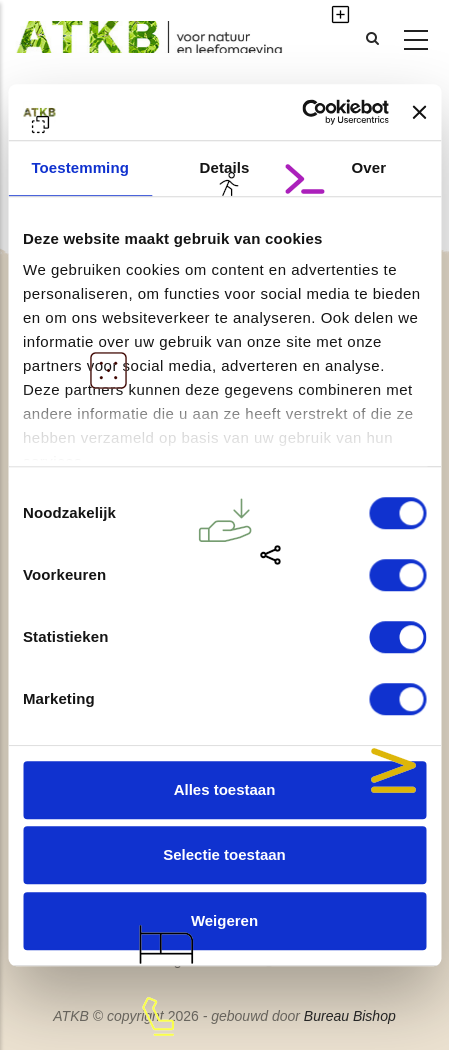  I want to click on view accommodation or lodging options, so click(164, 944).